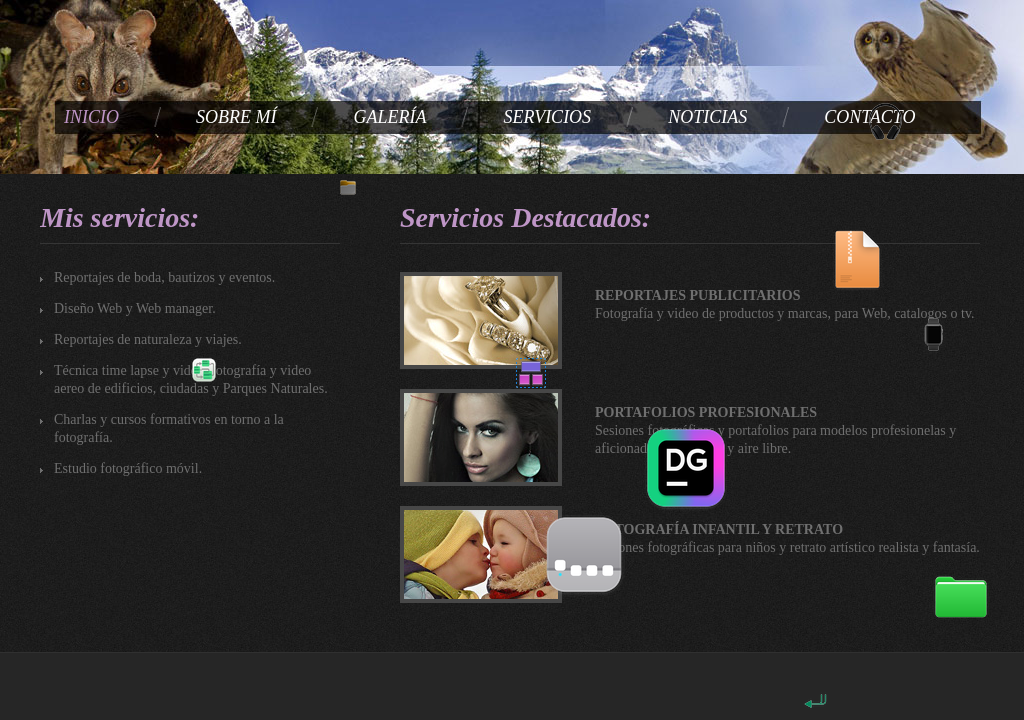  What do you see at coordinates (933, 334) in the screenshot?
I see `apple watch device icon` at bounding box center [933, 334].